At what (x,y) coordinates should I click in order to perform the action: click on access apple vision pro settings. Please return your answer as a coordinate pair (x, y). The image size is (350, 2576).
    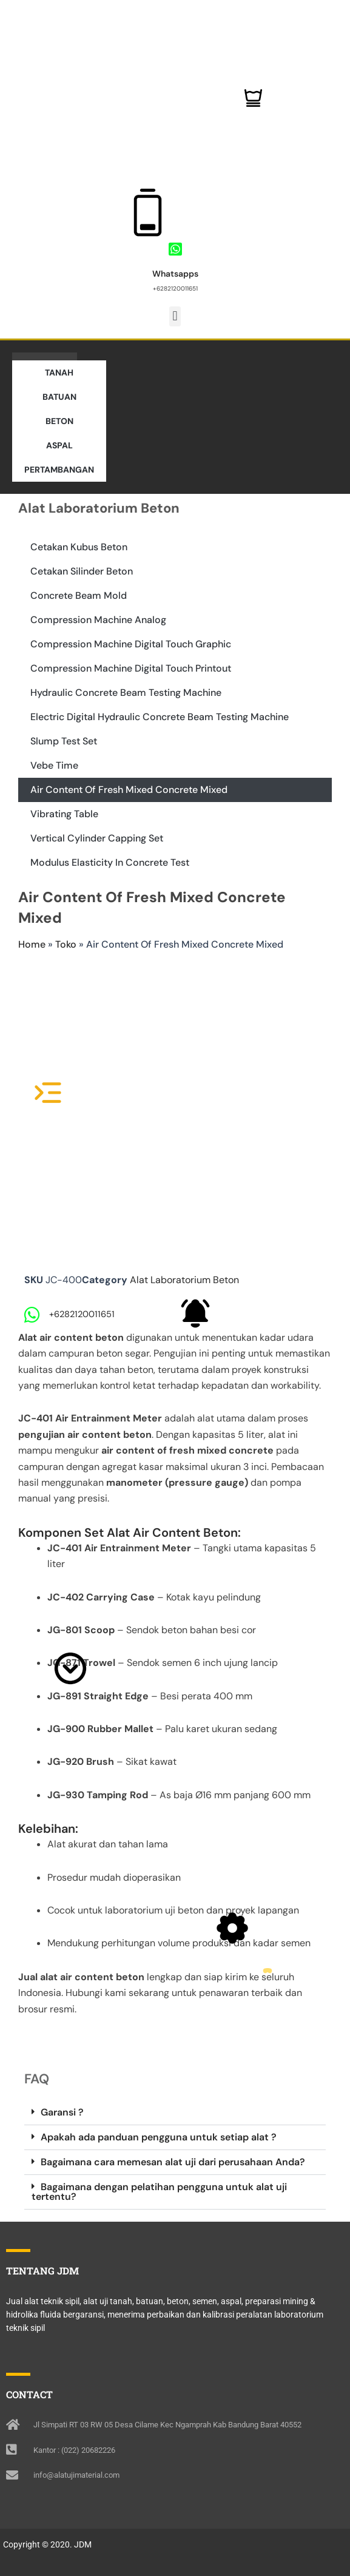
    Looking at the image, I should click on (268, 1971).